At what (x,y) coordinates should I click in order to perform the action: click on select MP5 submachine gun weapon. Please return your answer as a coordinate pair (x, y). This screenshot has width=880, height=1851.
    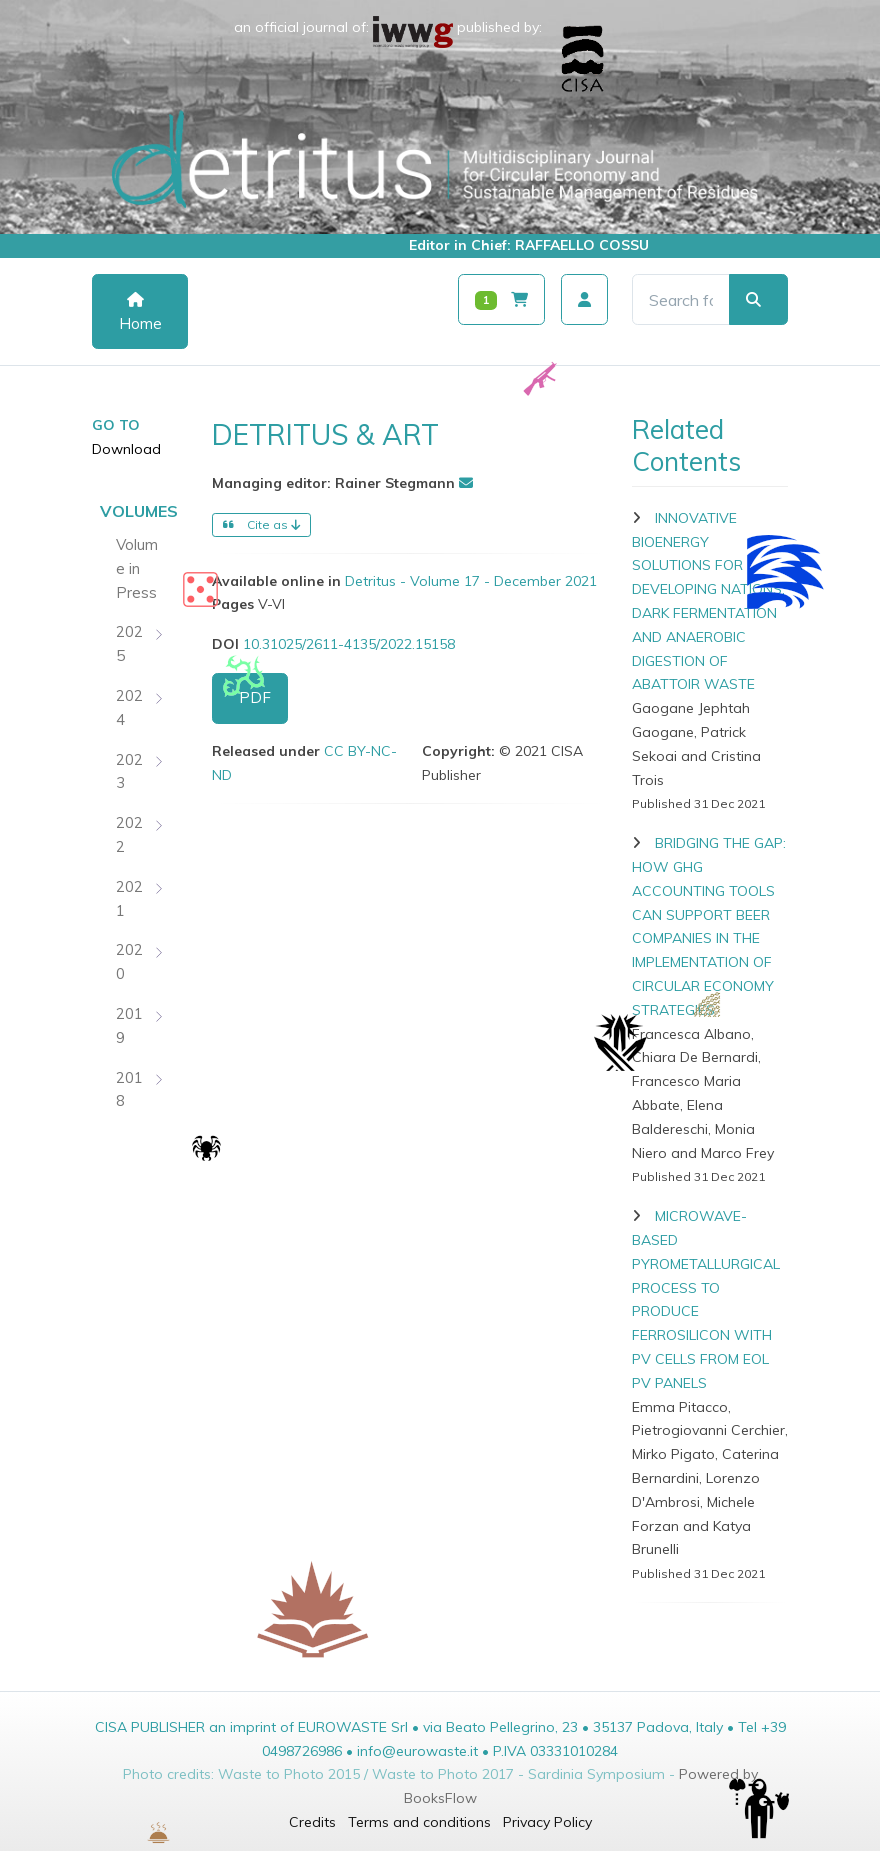
    Looking at the image, I should click on (540, 379).